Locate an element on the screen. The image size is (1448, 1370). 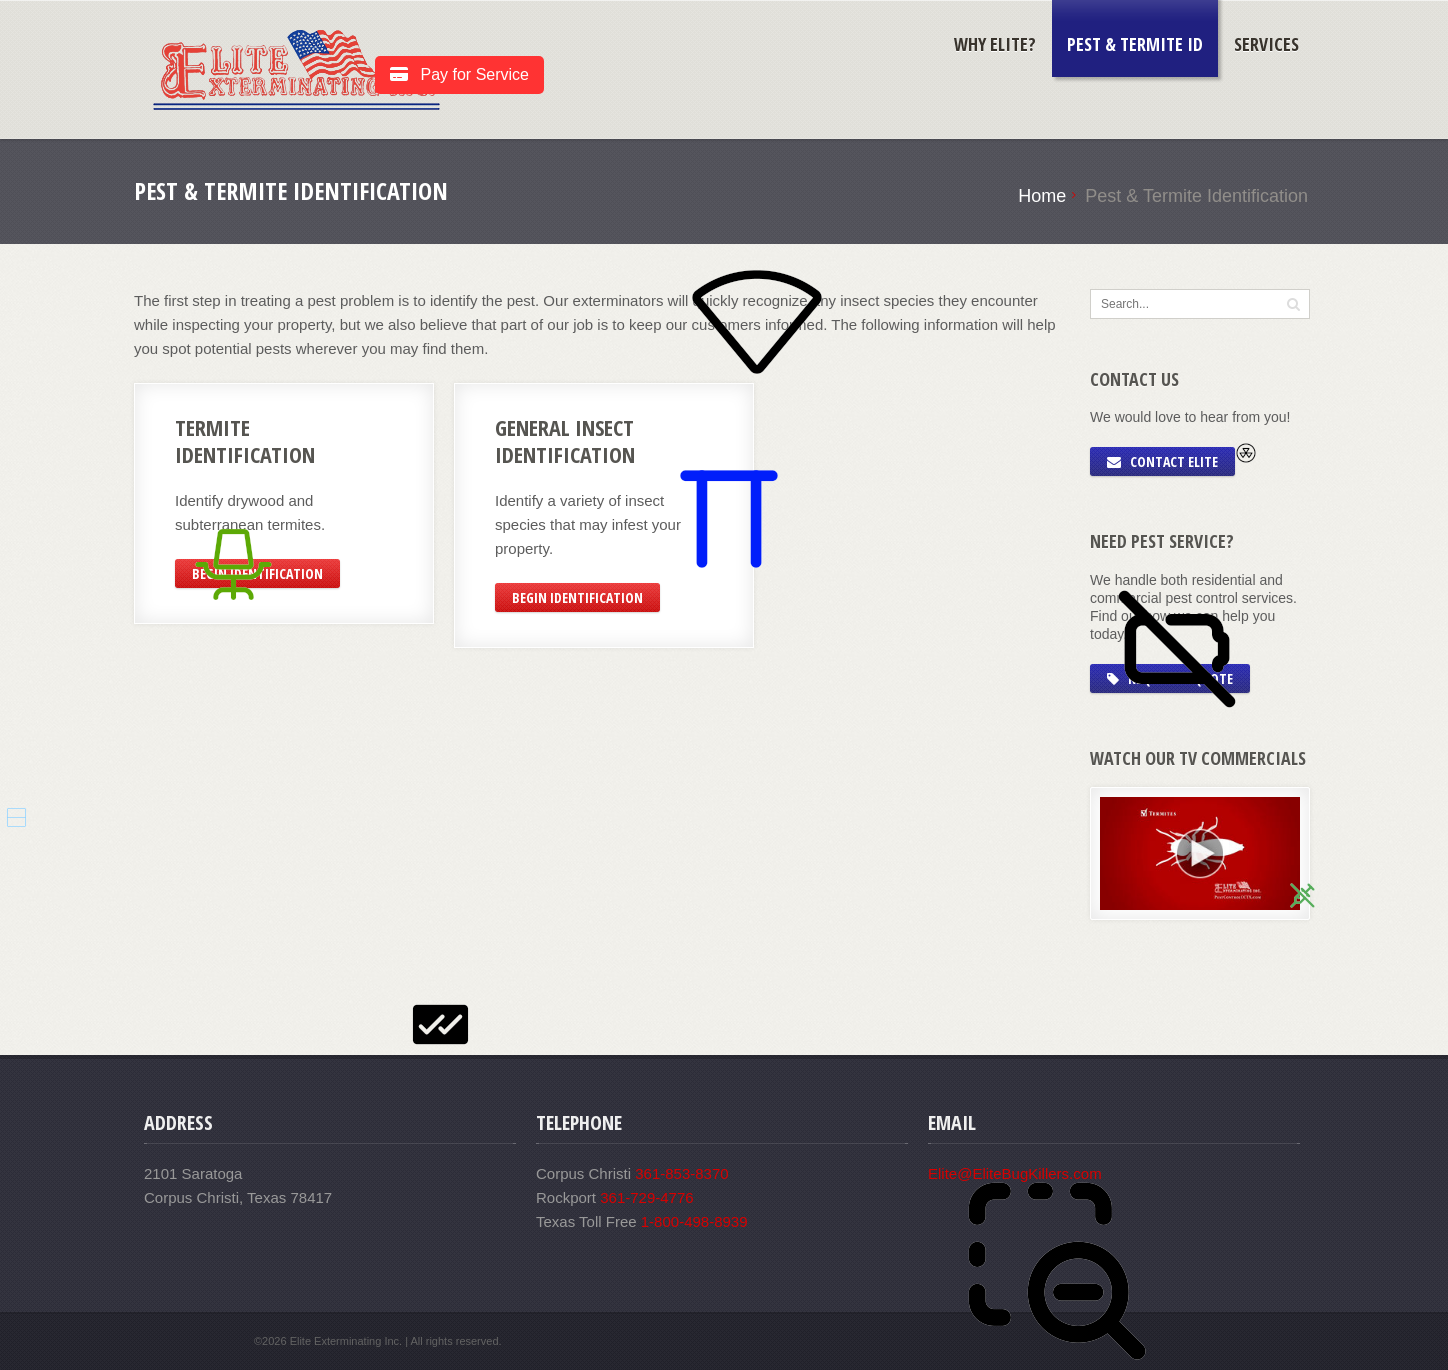
battery unavailable or disconnected is located at coordinates (1177, 649).